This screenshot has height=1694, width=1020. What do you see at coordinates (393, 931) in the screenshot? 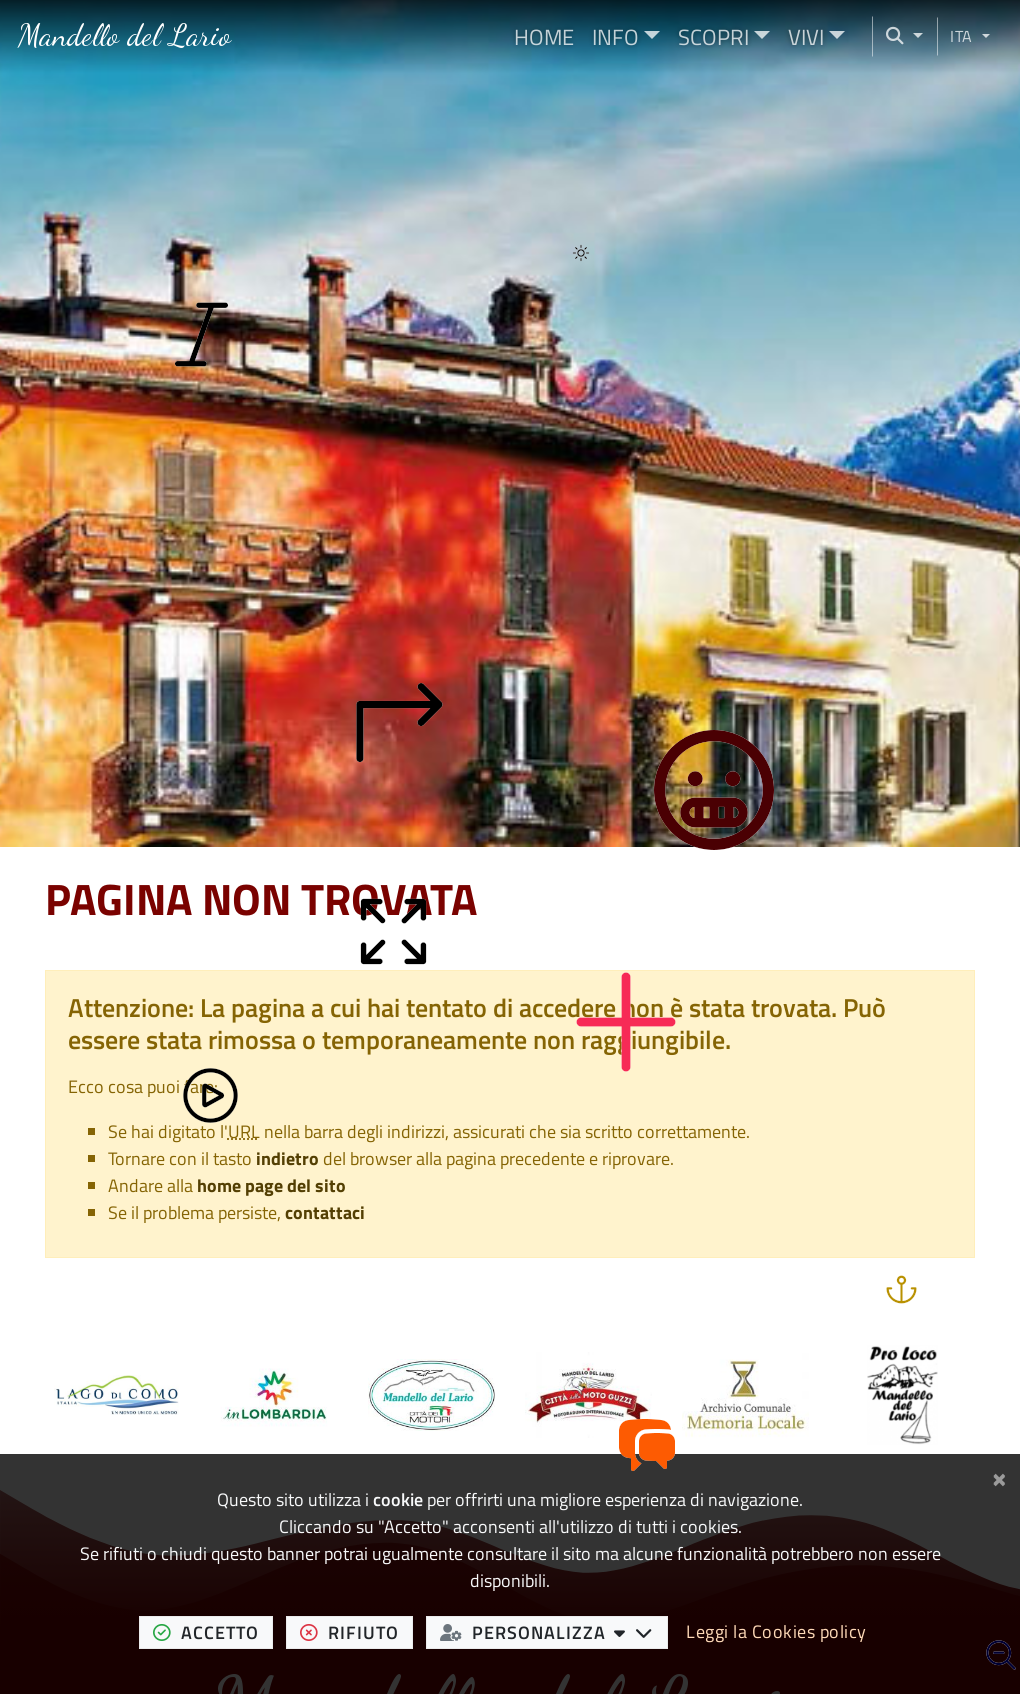
I see `expand to fullscreen mode` at bounding box center [393, 931].